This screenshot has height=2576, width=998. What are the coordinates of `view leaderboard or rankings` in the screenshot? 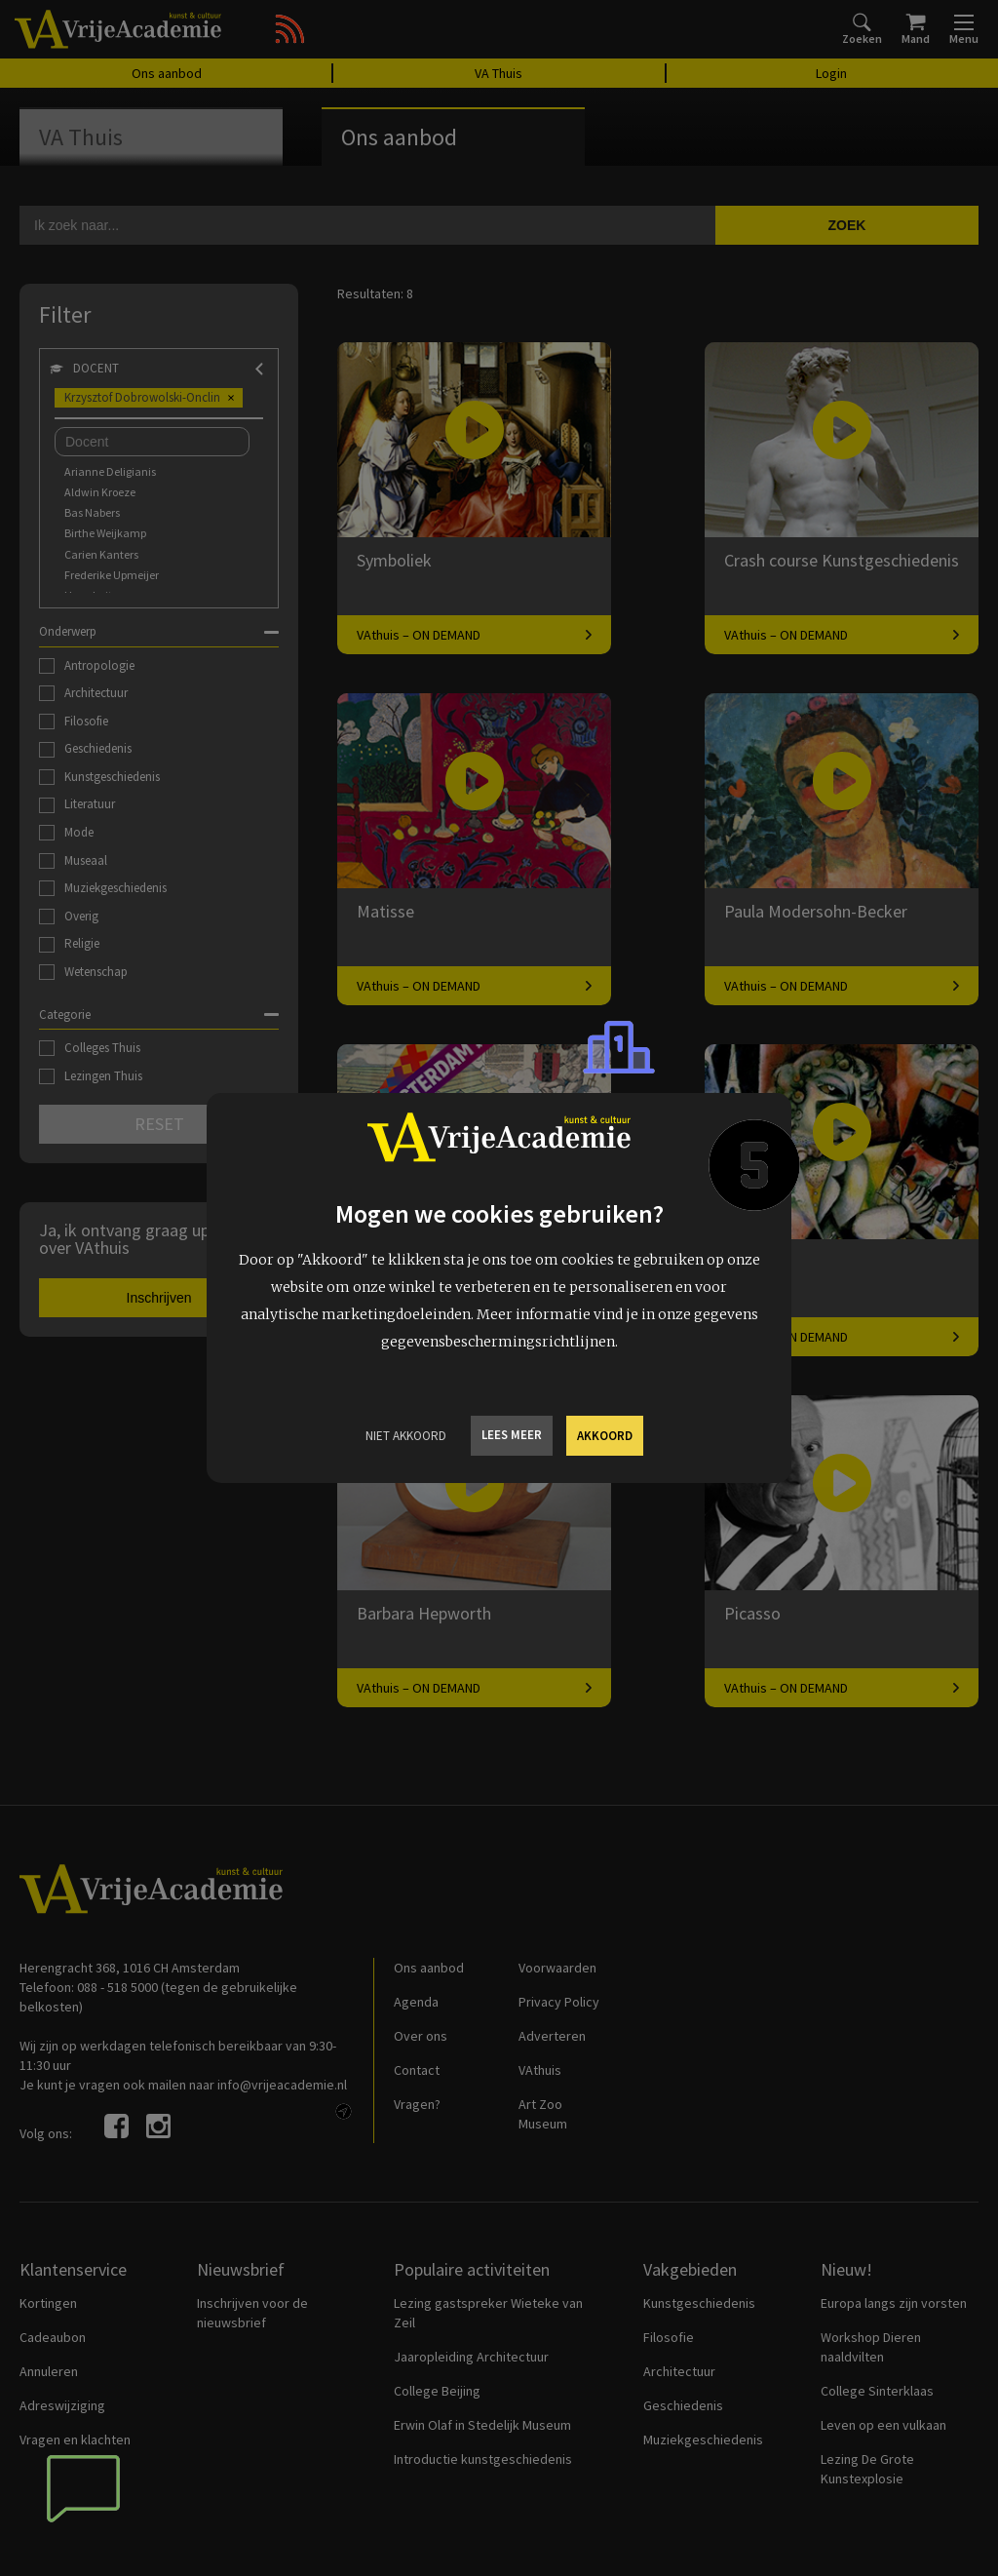 It's located at (619, 1047).